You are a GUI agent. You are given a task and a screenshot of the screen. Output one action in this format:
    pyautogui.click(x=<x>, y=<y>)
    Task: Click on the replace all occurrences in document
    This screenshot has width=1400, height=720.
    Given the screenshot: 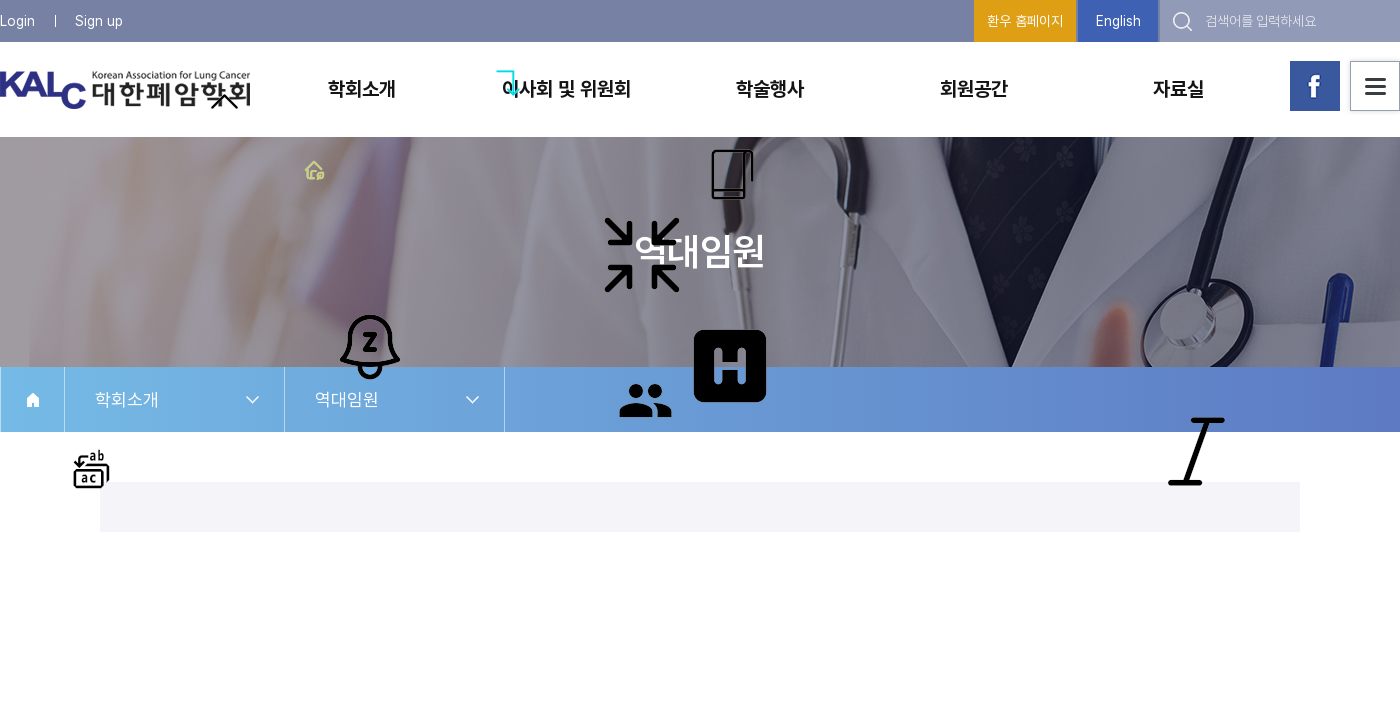 What is the action you would take?
    pyautogui.click(x=90, y=469)
    